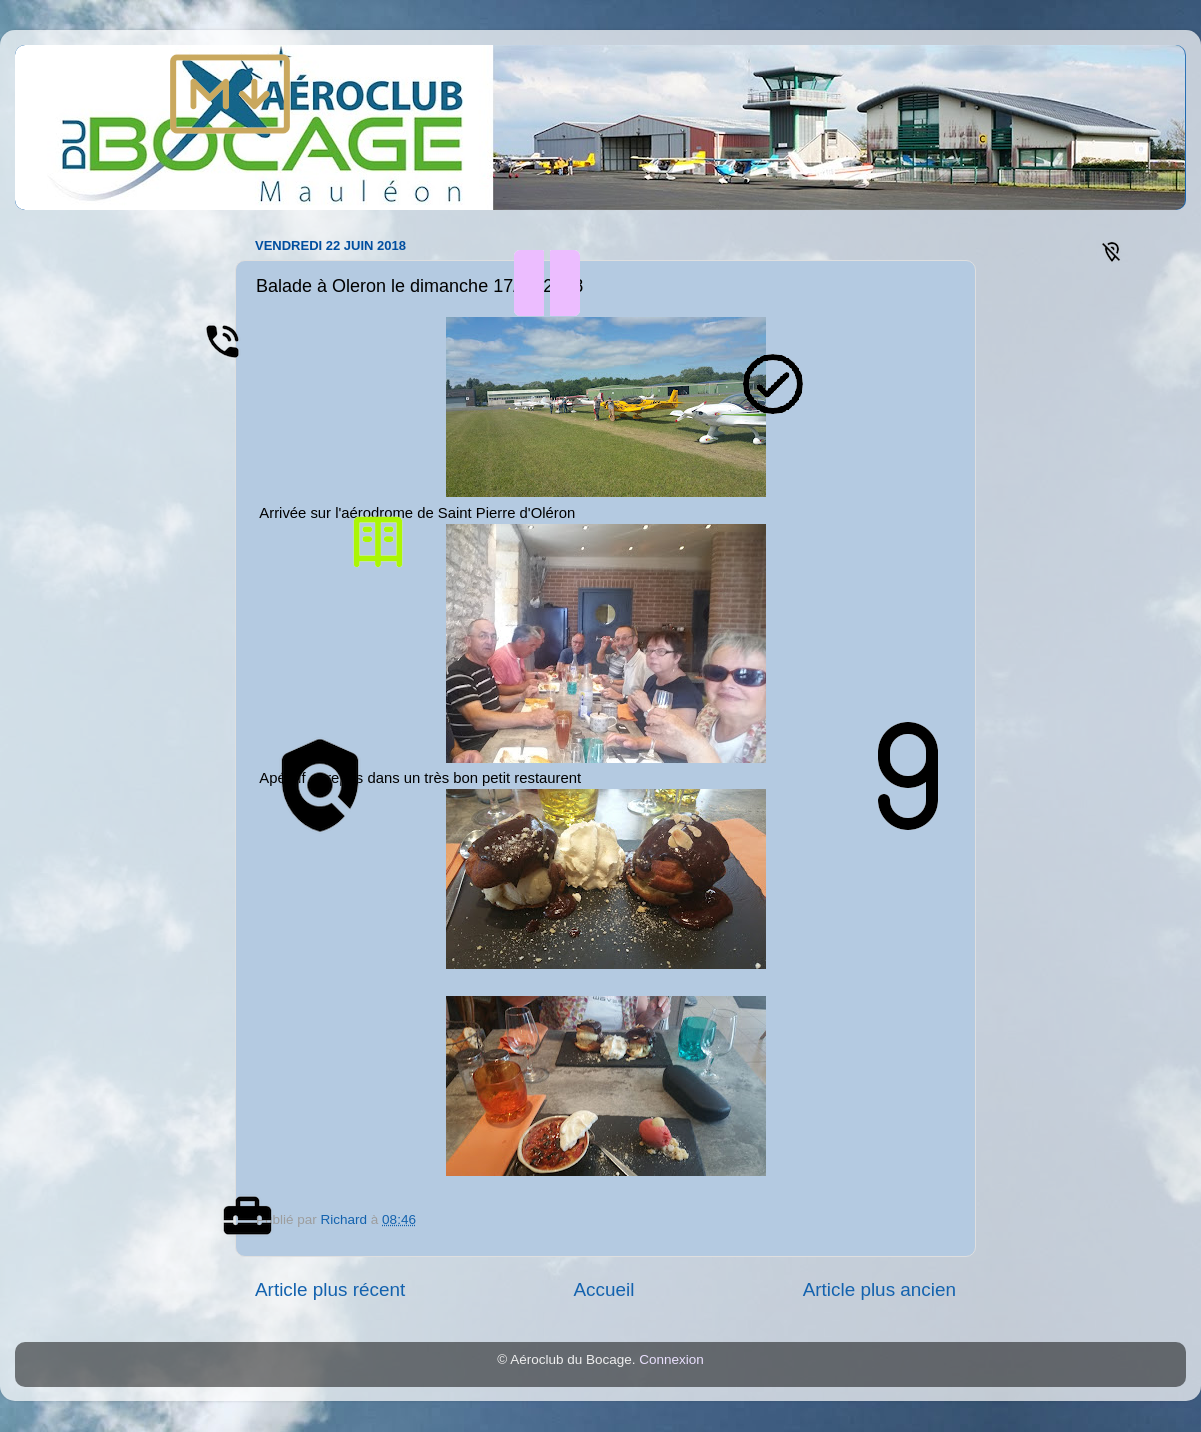  What do you see at coordinates (320, 785) in the screenshot?
I see `view privacy policy or terms` at bounding box center [320, 785].